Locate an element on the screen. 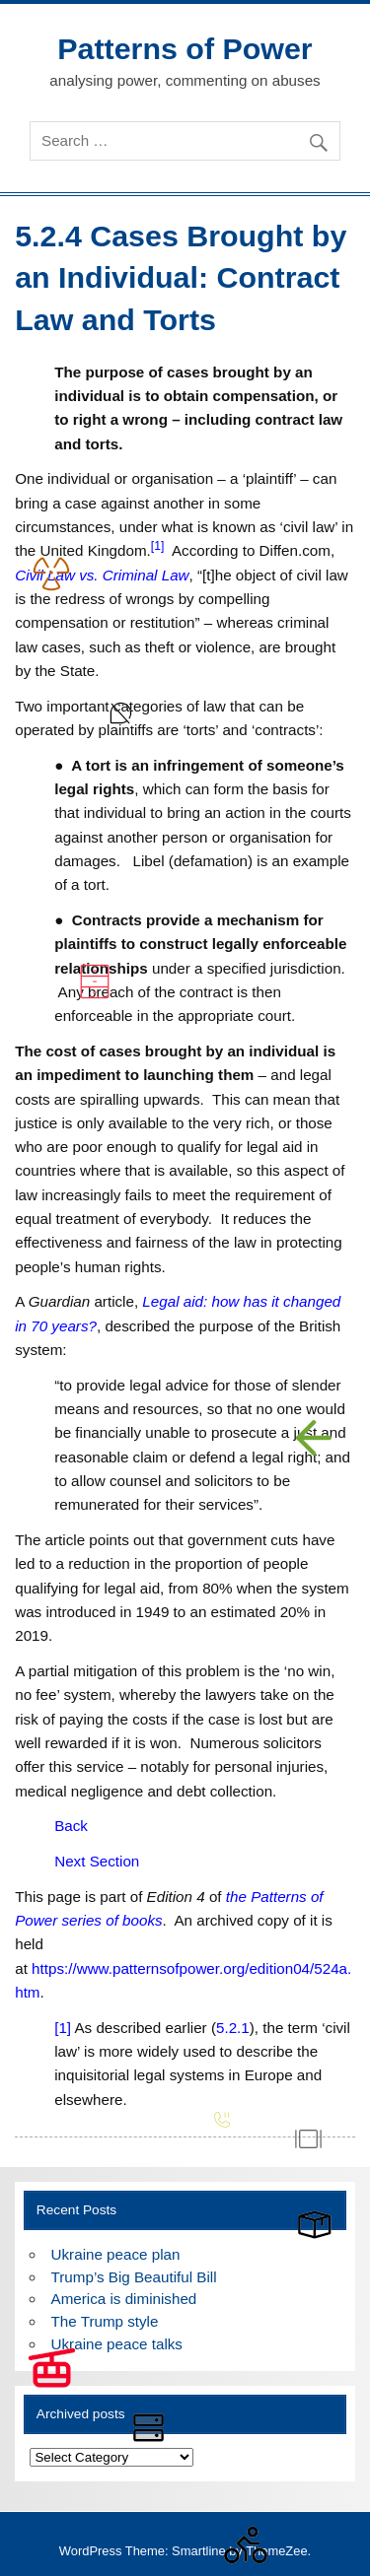 This screenshot has height=2576, width=370. mute or disable chat notifications is located at coordinates (120, 713).